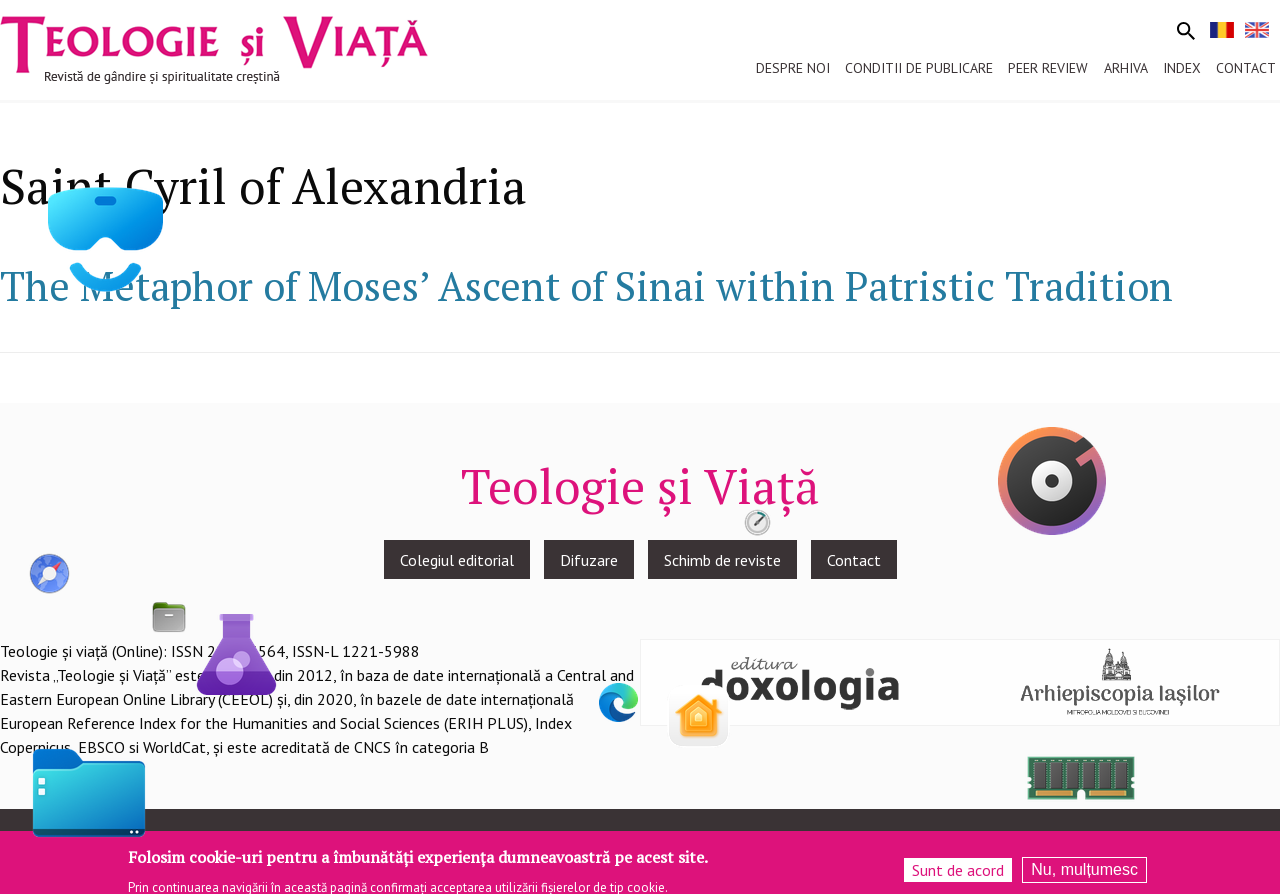  I want to click on view system memory information, so click(1081, 780).